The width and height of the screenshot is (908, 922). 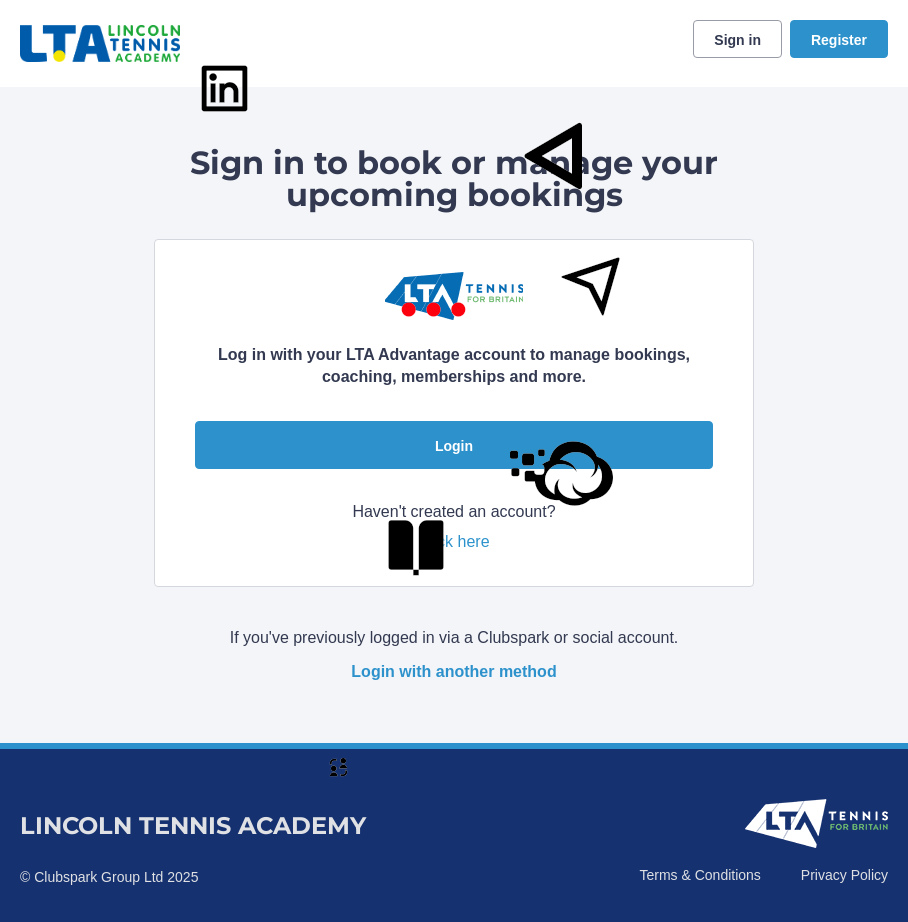 I want to click on peer-to-peer transfer or payment, so click(x=338, y=767).